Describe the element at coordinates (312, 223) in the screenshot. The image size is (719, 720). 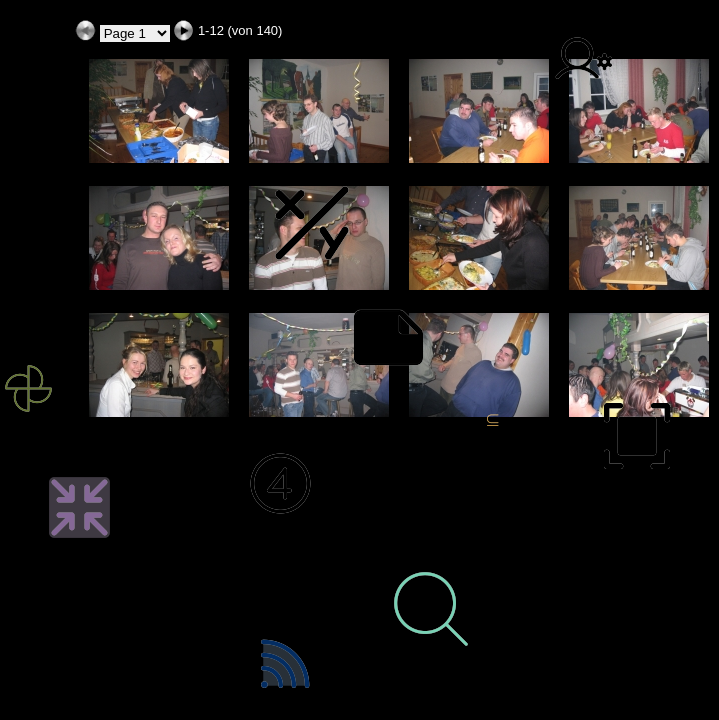
I see `perform division calculation` at that location.